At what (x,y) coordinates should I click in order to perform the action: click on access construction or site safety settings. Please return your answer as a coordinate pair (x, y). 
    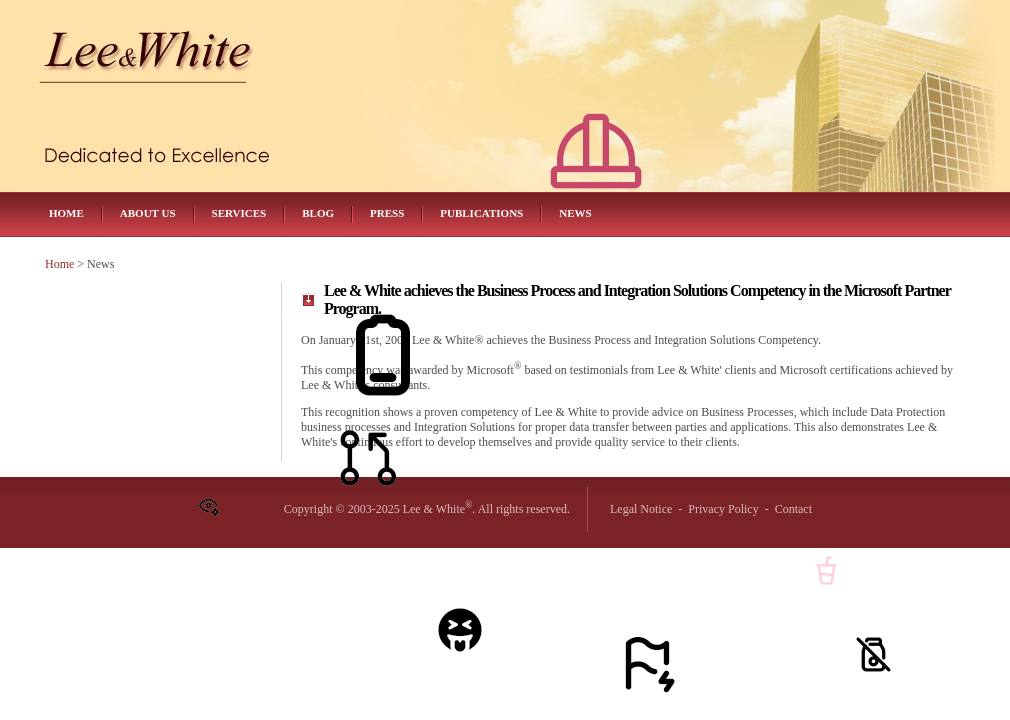
    Looking at the image, I should click on (596, 156).